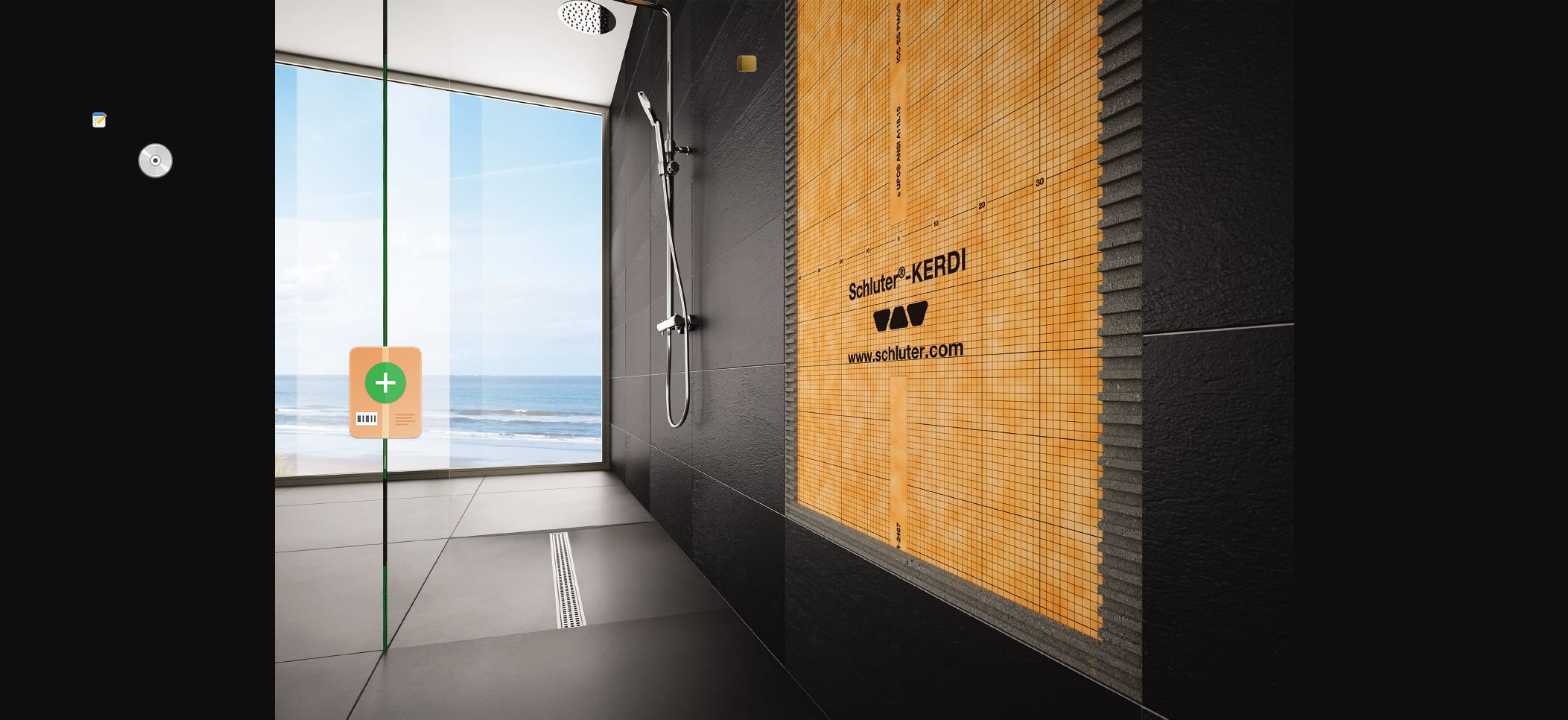 This screenshot has height=720, width=1568. Describe the element at coordinates (155, 160) in the screenshot. I see `access DVD drive or optical media` at that location.